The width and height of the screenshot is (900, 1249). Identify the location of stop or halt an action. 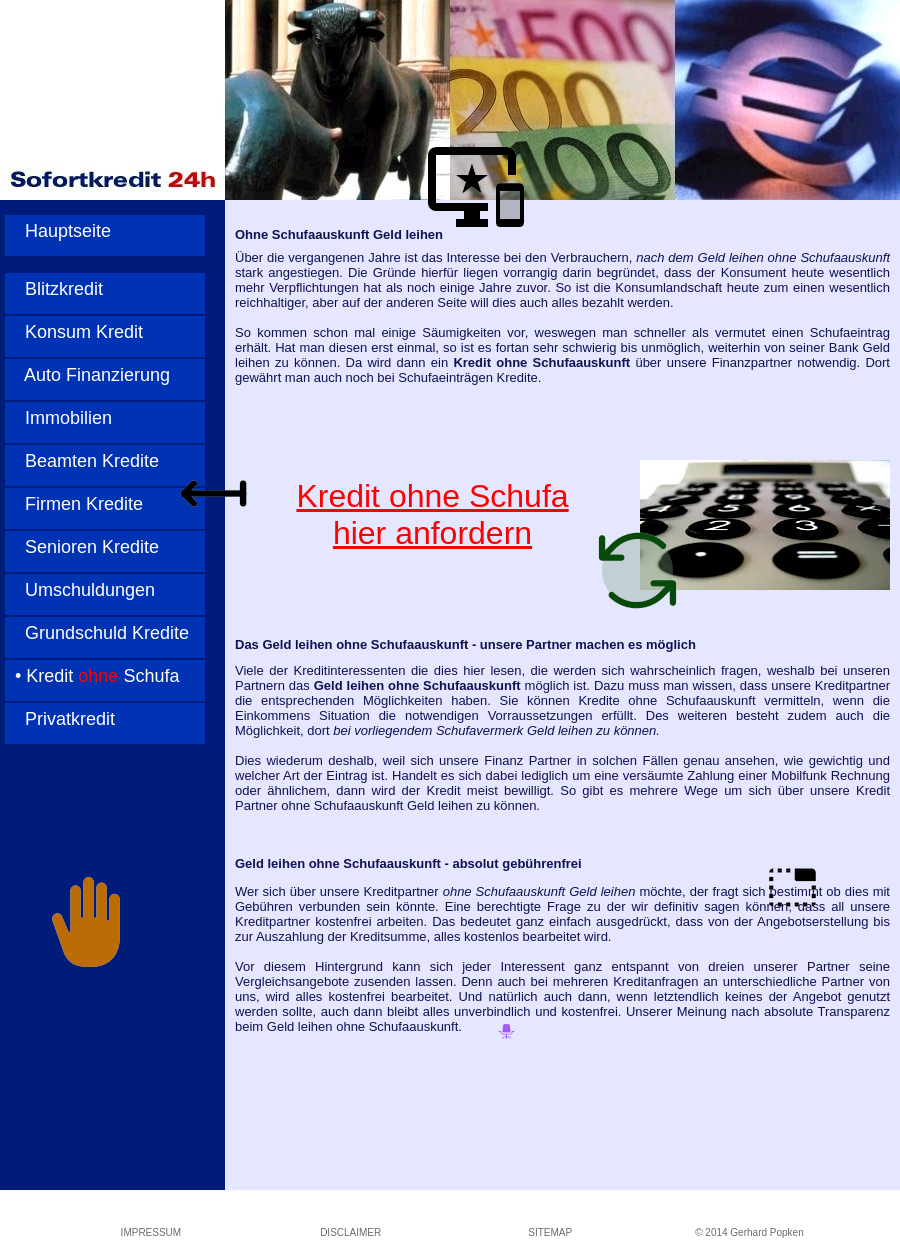
(86, 922).